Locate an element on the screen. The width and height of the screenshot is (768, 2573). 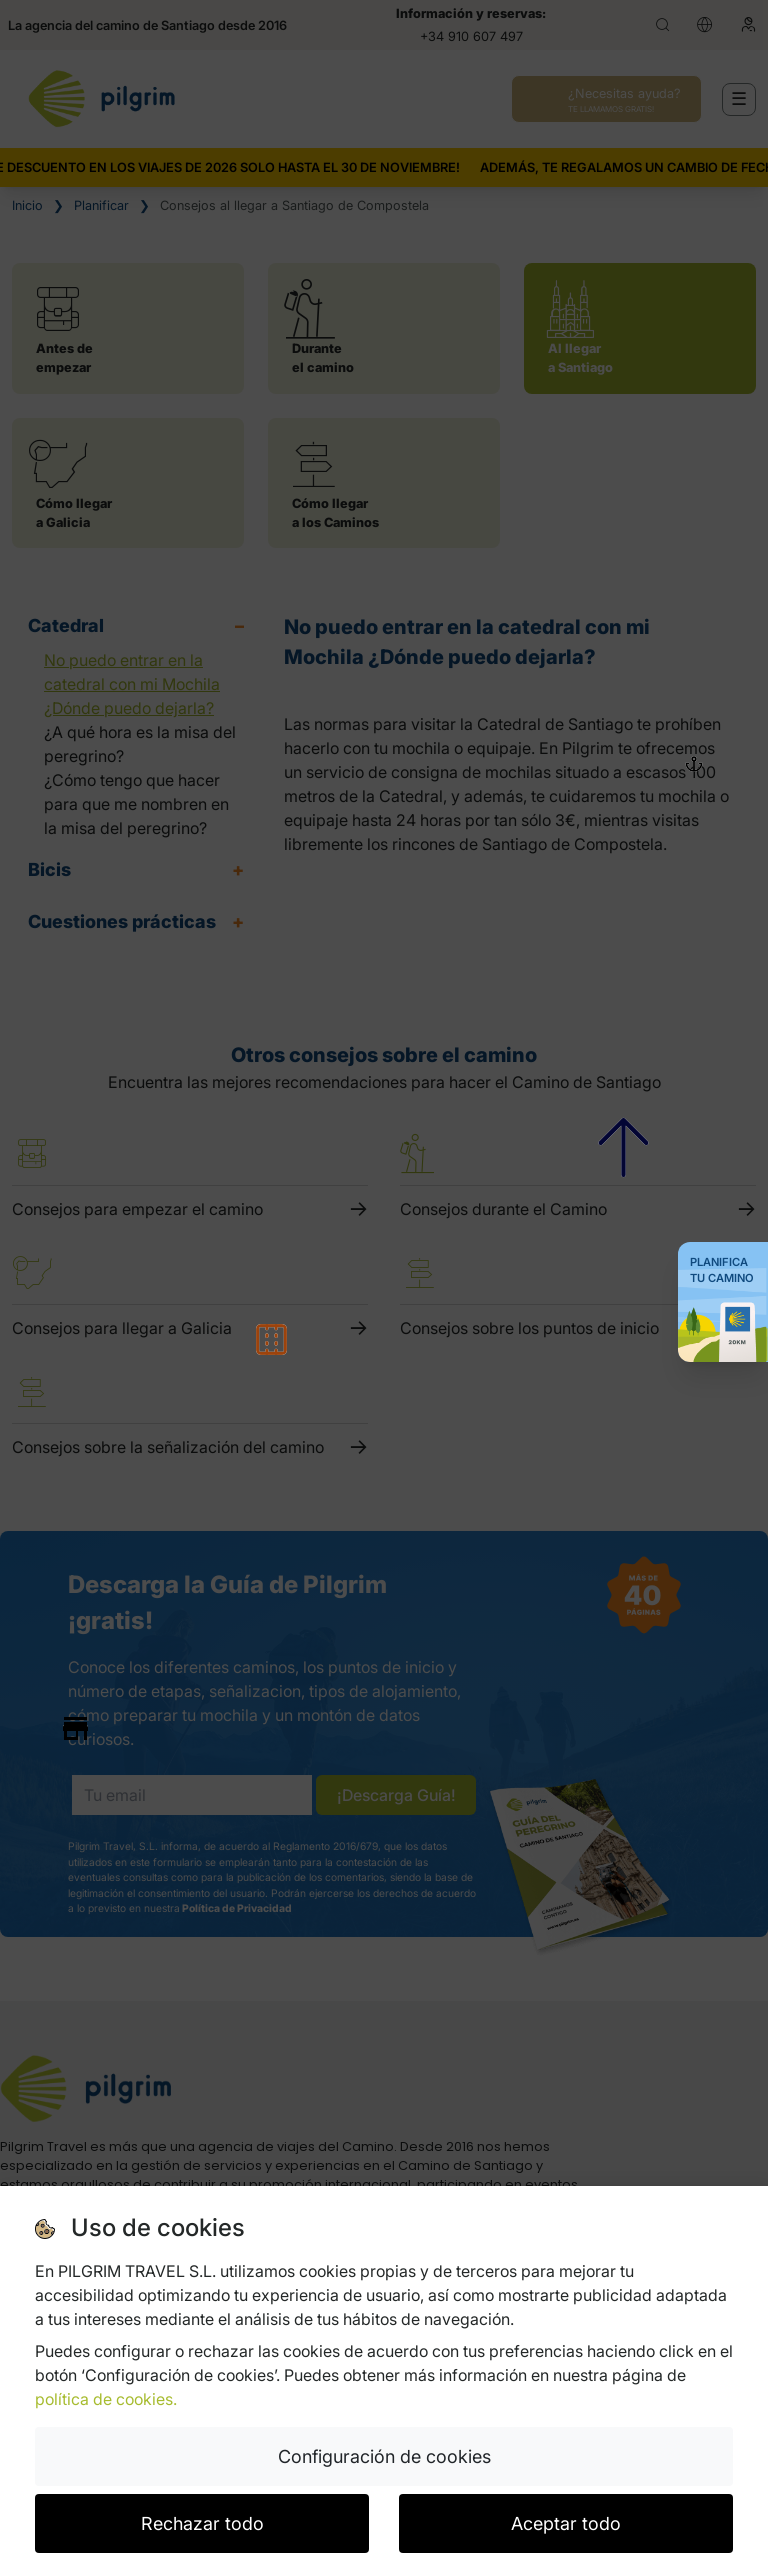
browse or open the store is located at coordinates (75, 1728).